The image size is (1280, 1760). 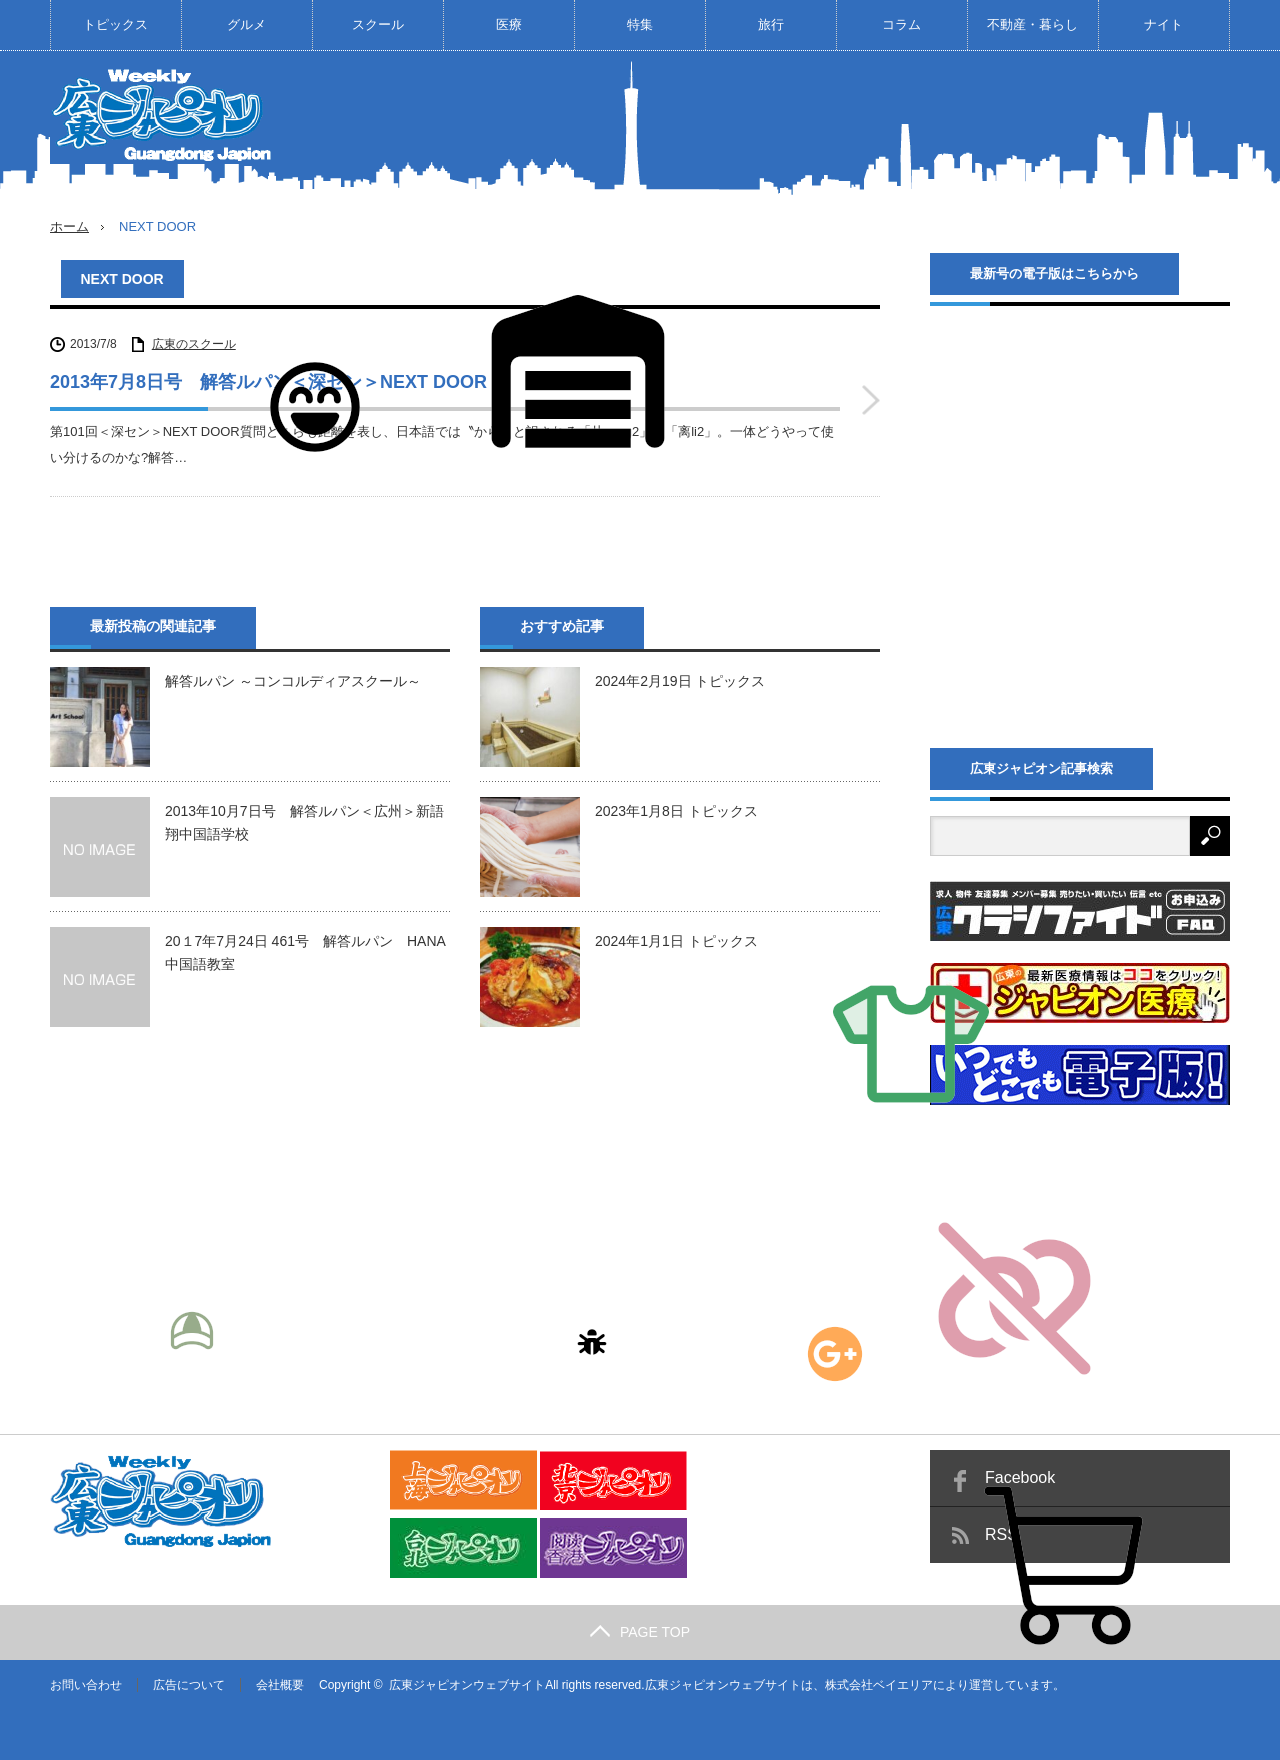 What do you see at coordinates (835, 1354) in the screenshot?
I see `share to Google+` at bounding box center [835, 1354].